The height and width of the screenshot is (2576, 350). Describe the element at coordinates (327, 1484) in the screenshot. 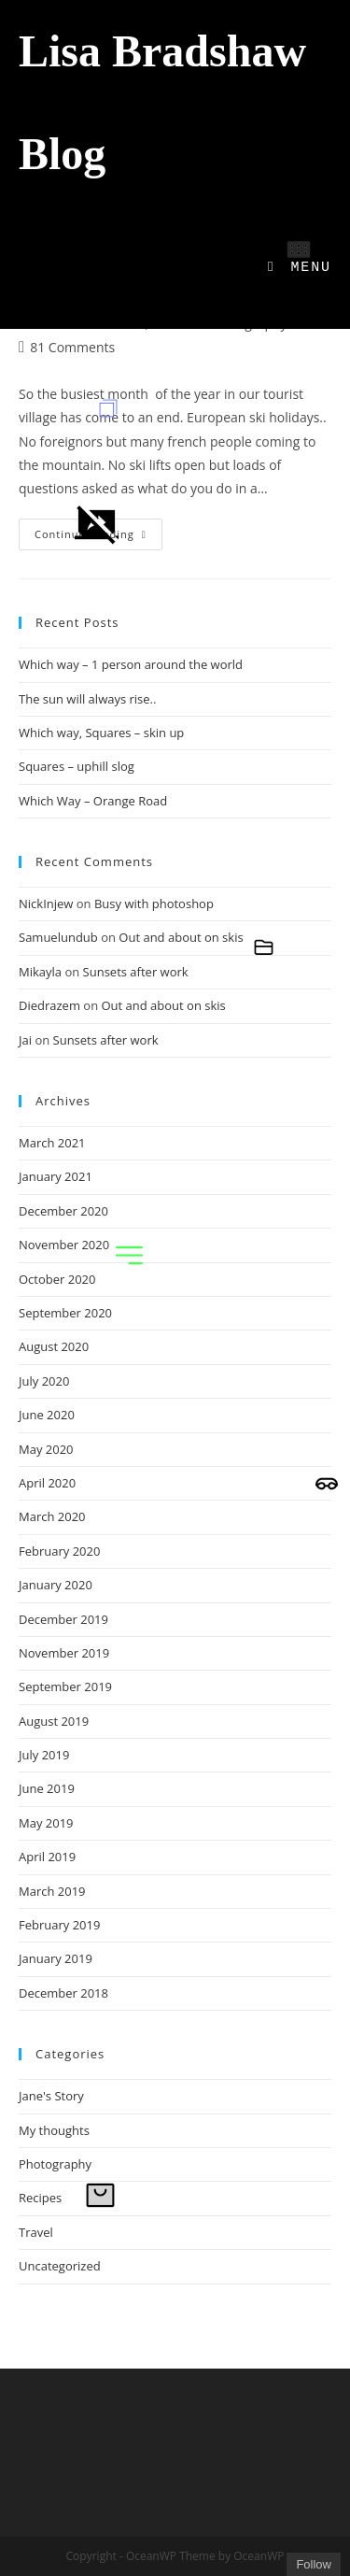

I see `access swimming or diving activity settings` at that location.